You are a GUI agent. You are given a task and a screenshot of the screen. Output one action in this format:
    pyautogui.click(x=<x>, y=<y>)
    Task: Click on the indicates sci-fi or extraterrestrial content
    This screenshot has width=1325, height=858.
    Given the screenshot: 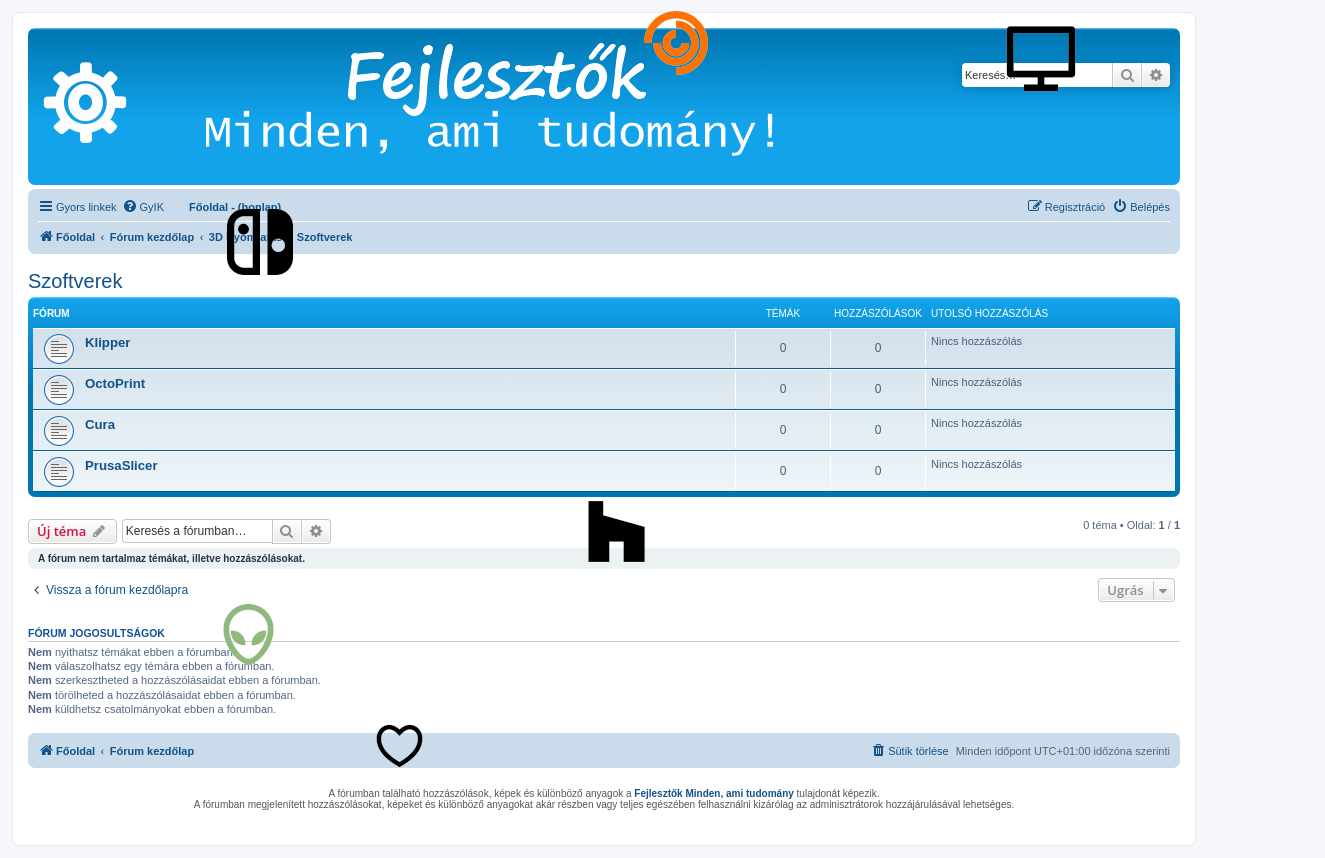 What is the action you would take?
    pyautogui.click(x=248, y=633)
    